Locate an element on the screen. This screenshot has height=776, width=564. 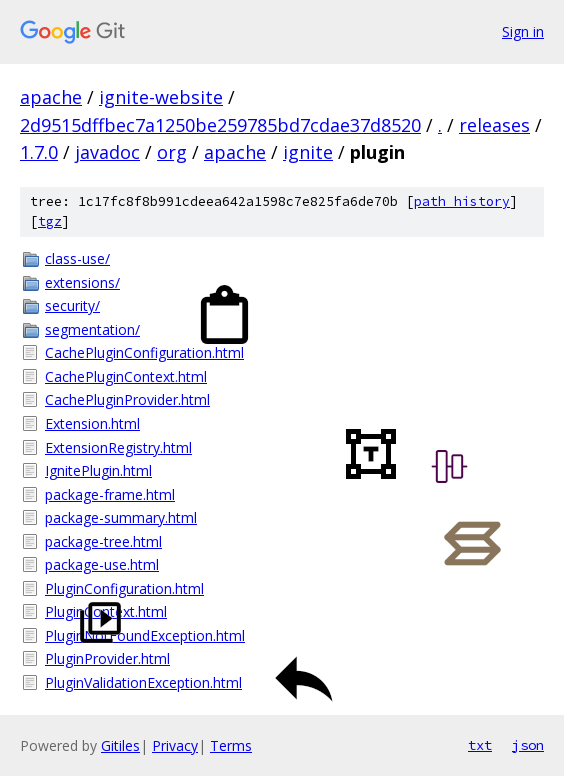
copy to clipboard is located at coordinates (224, 314).